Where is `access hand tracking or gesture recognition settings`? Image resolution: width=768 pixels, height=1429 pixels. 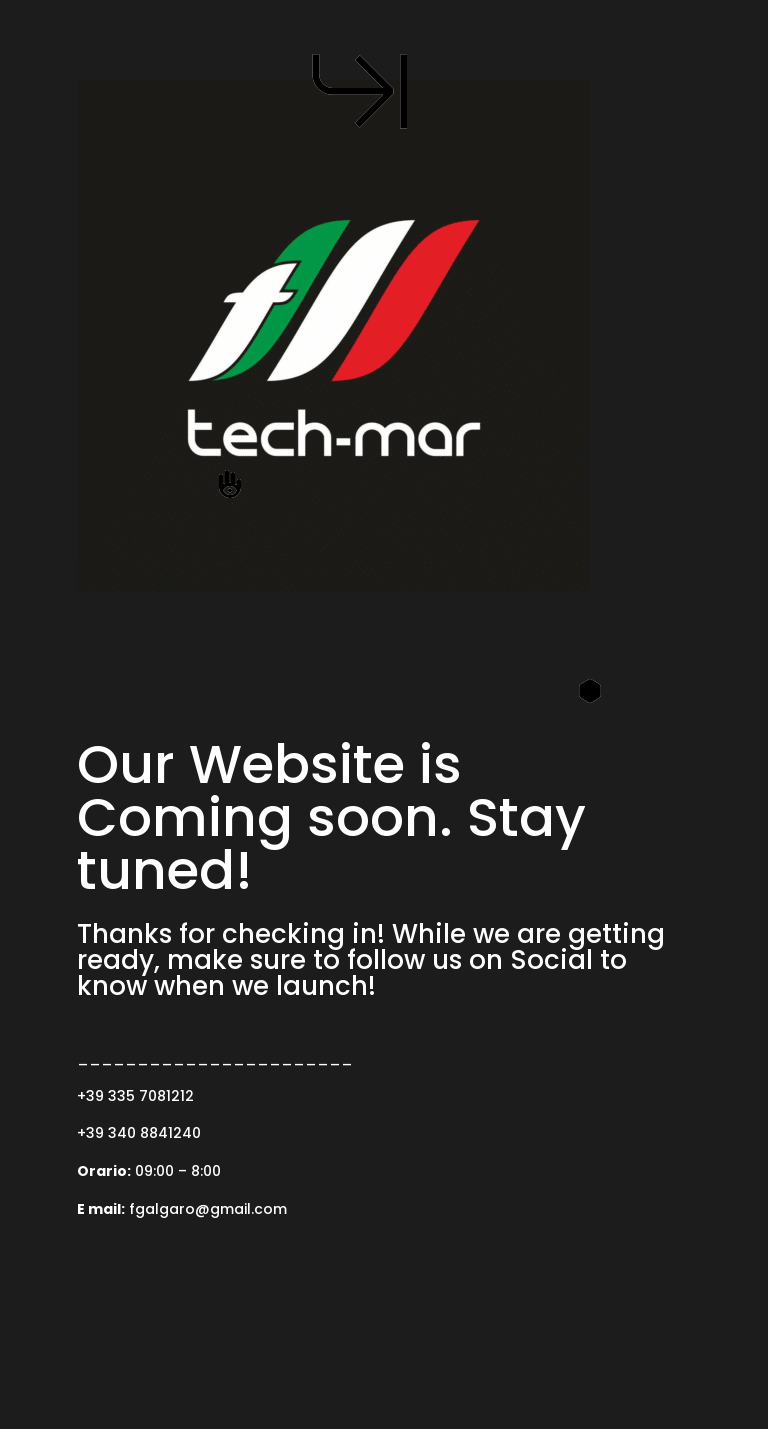
access hand tracking or gesture recognition settings is located at coordinates (230, 484).